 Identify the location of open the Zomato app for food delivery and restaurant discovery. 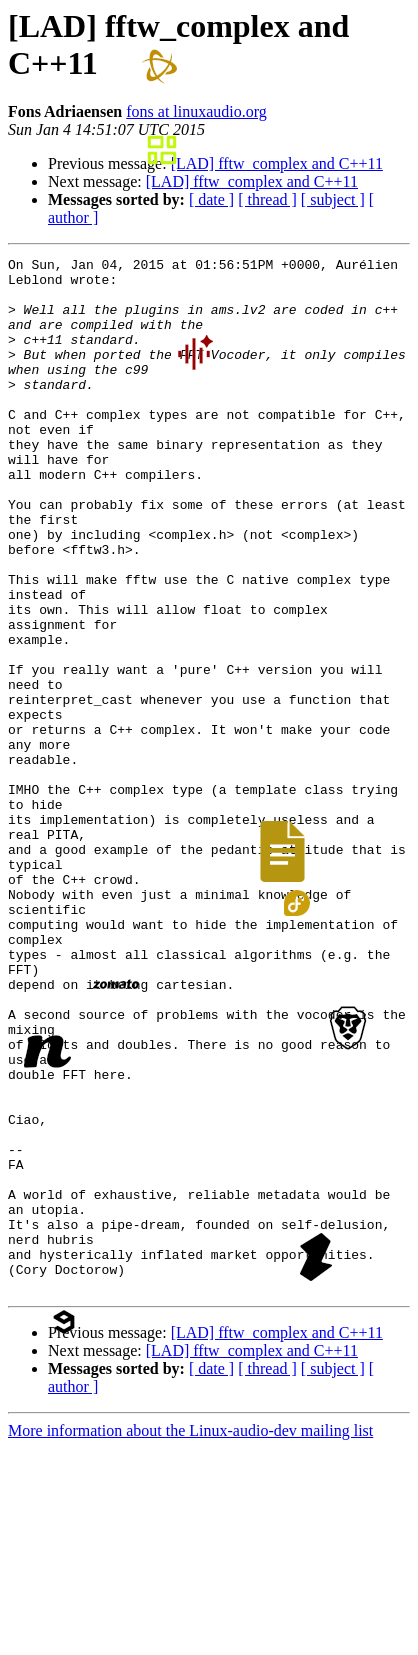
(116, 984).